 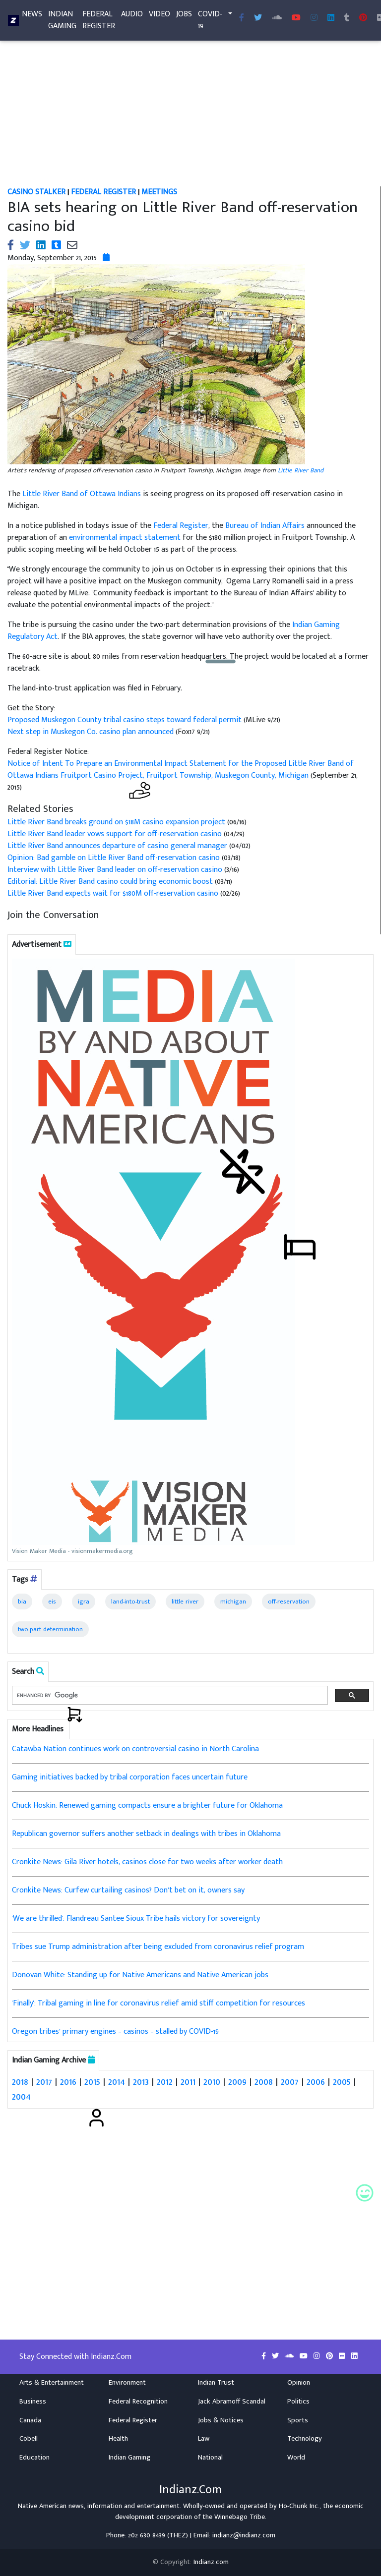 What do you see at coordinates (96, 2118) in the screenshot?
I see `view your profile` at bounding box center [96, 2118].